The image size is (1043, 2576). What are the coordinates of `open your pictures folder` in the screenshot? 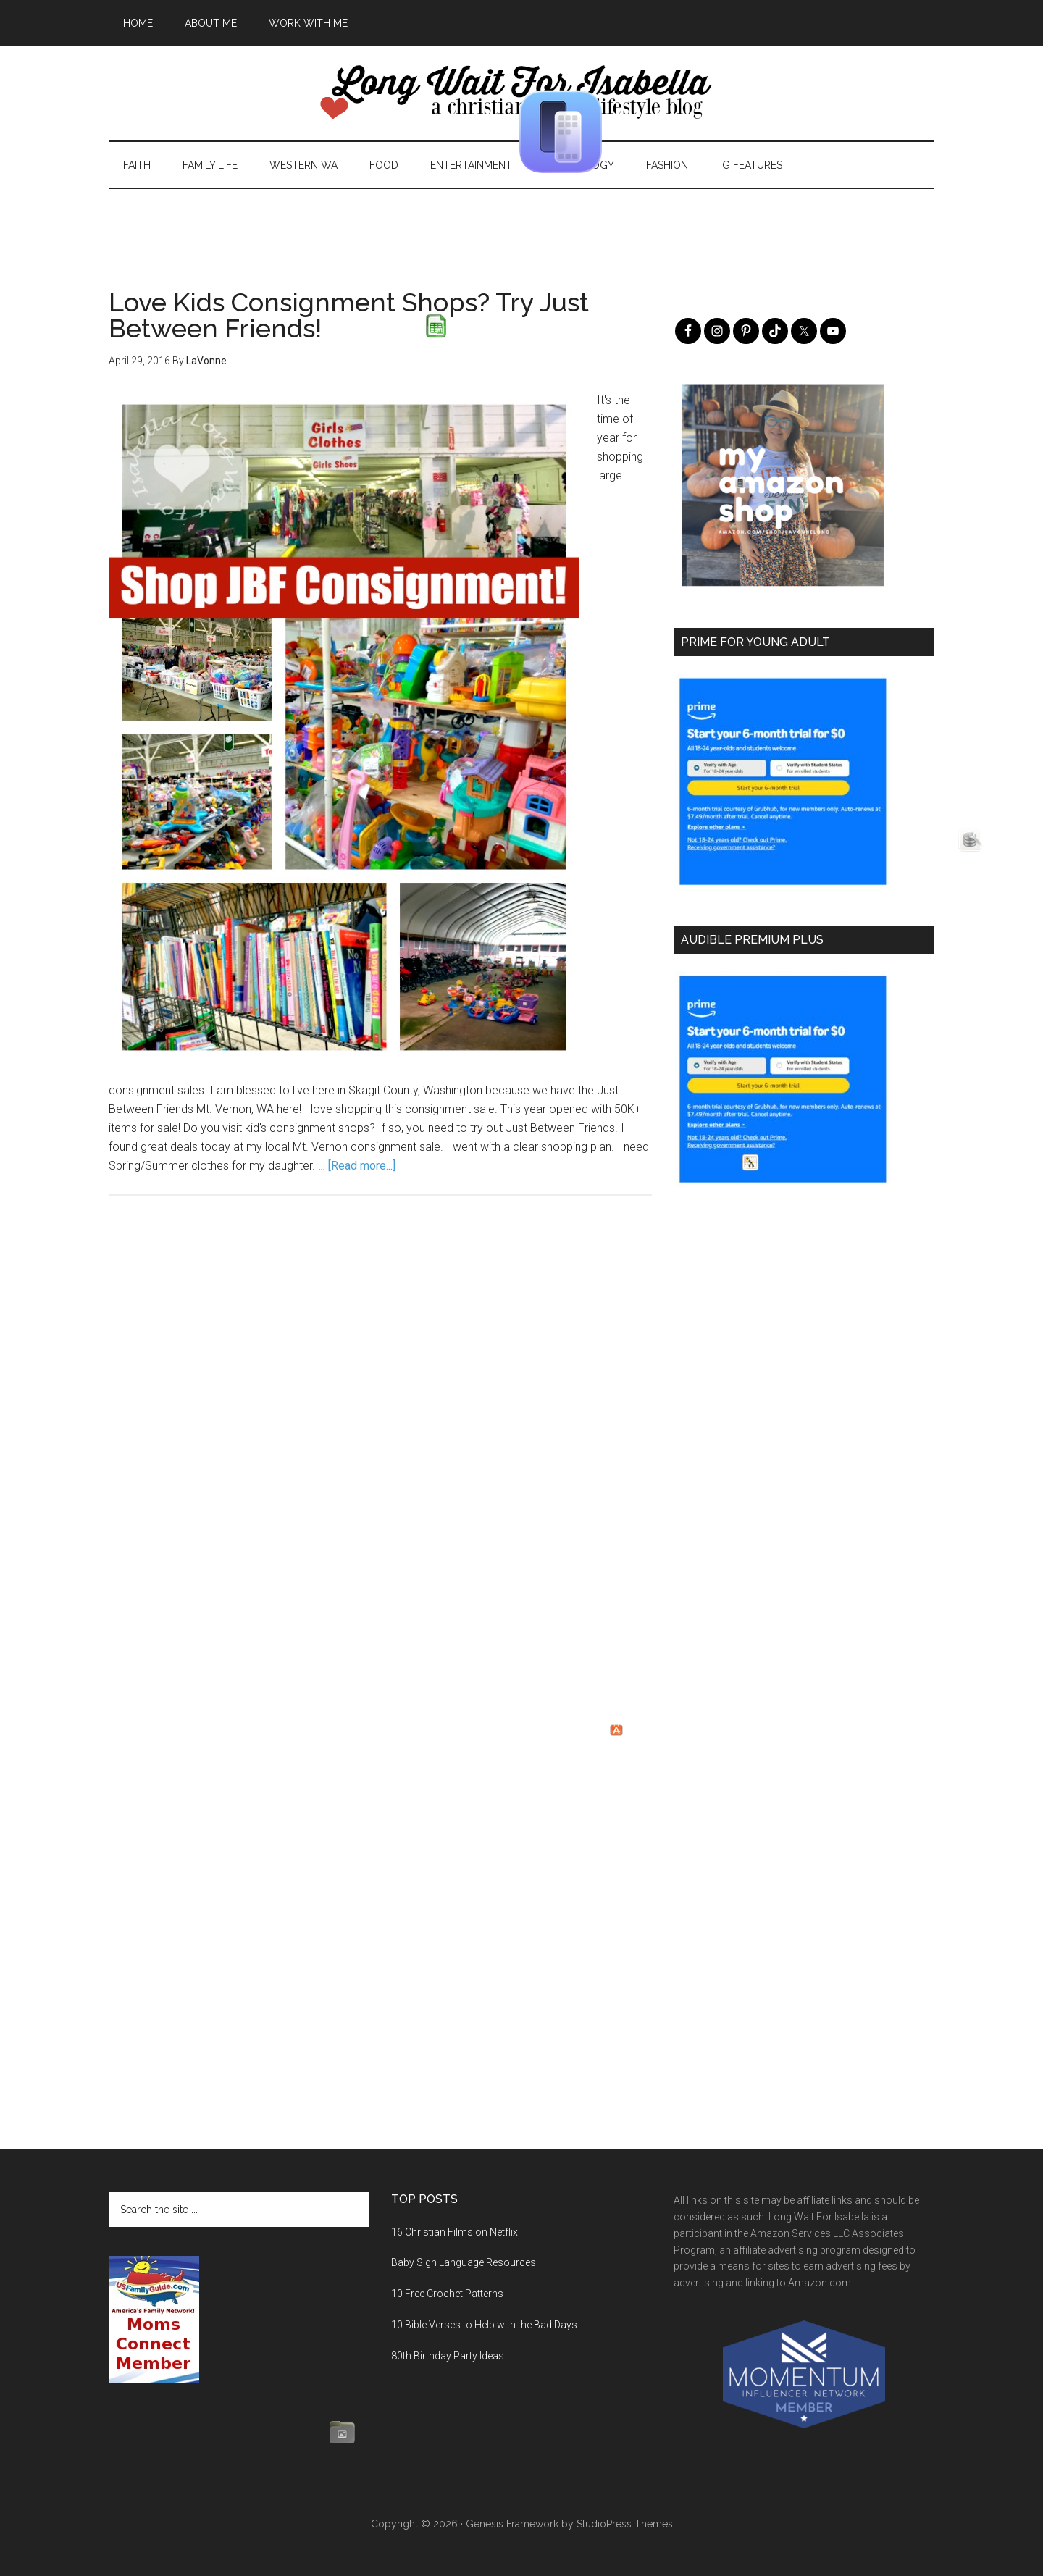 It's located at (342, 2432).